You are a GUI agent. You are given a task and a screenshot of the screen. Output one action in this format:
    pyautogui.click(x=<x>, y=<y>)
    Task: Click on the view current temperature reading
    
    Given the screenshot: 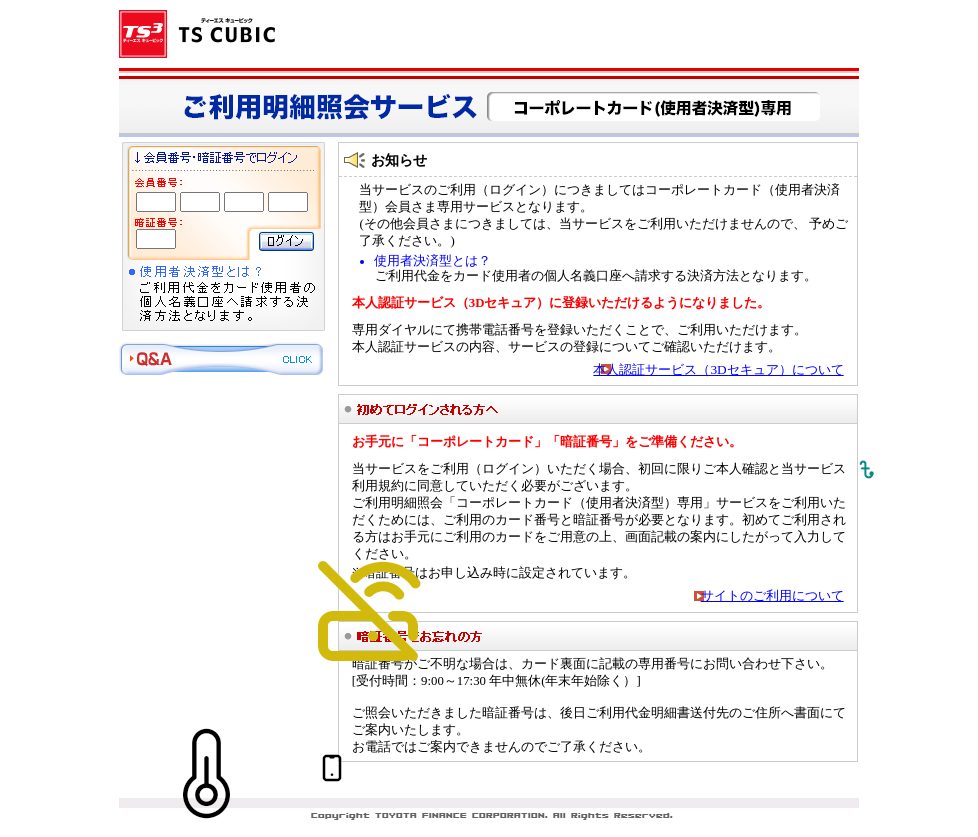 What is the action you would take?
    pyautogui.click(x=206, y=773)
    